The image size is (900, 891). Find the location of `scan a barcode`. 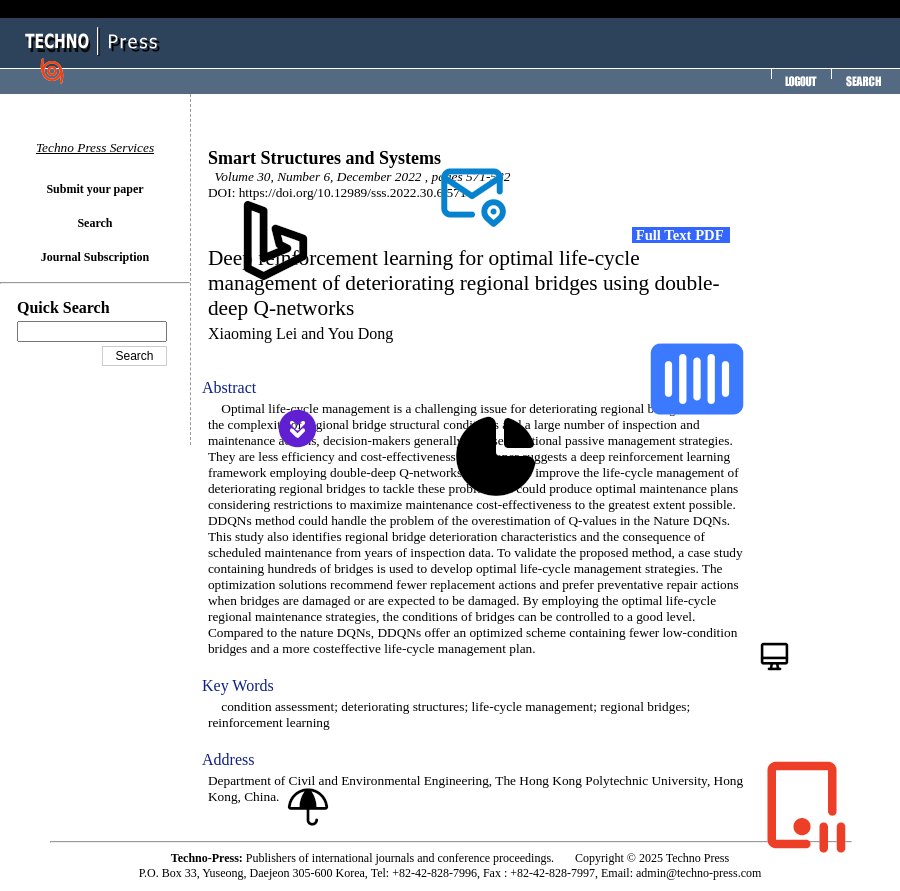

scan a barcode is located at coordinates (697, 379).